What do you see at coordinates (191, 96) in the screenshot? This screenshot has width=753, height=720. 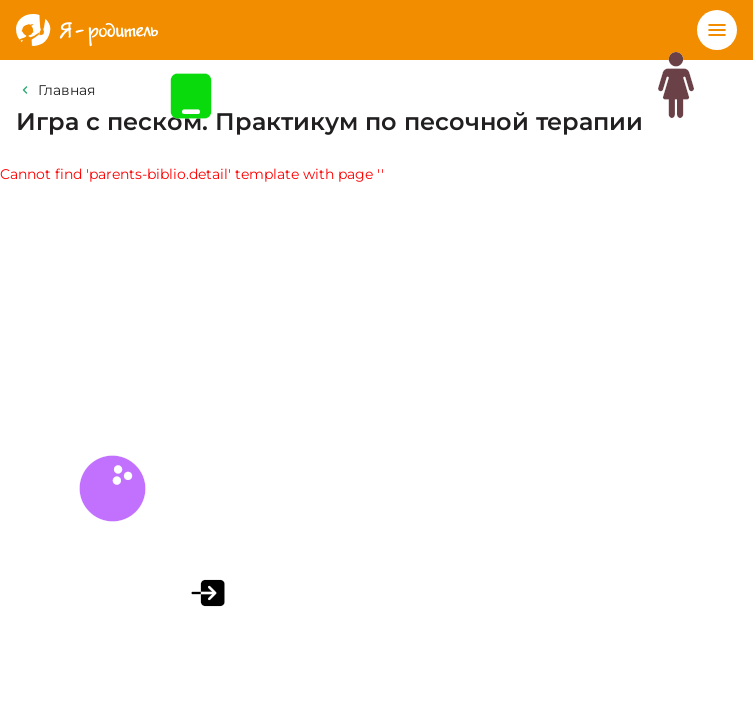 I see `view on tablet device` at bounding box center [191, 96].